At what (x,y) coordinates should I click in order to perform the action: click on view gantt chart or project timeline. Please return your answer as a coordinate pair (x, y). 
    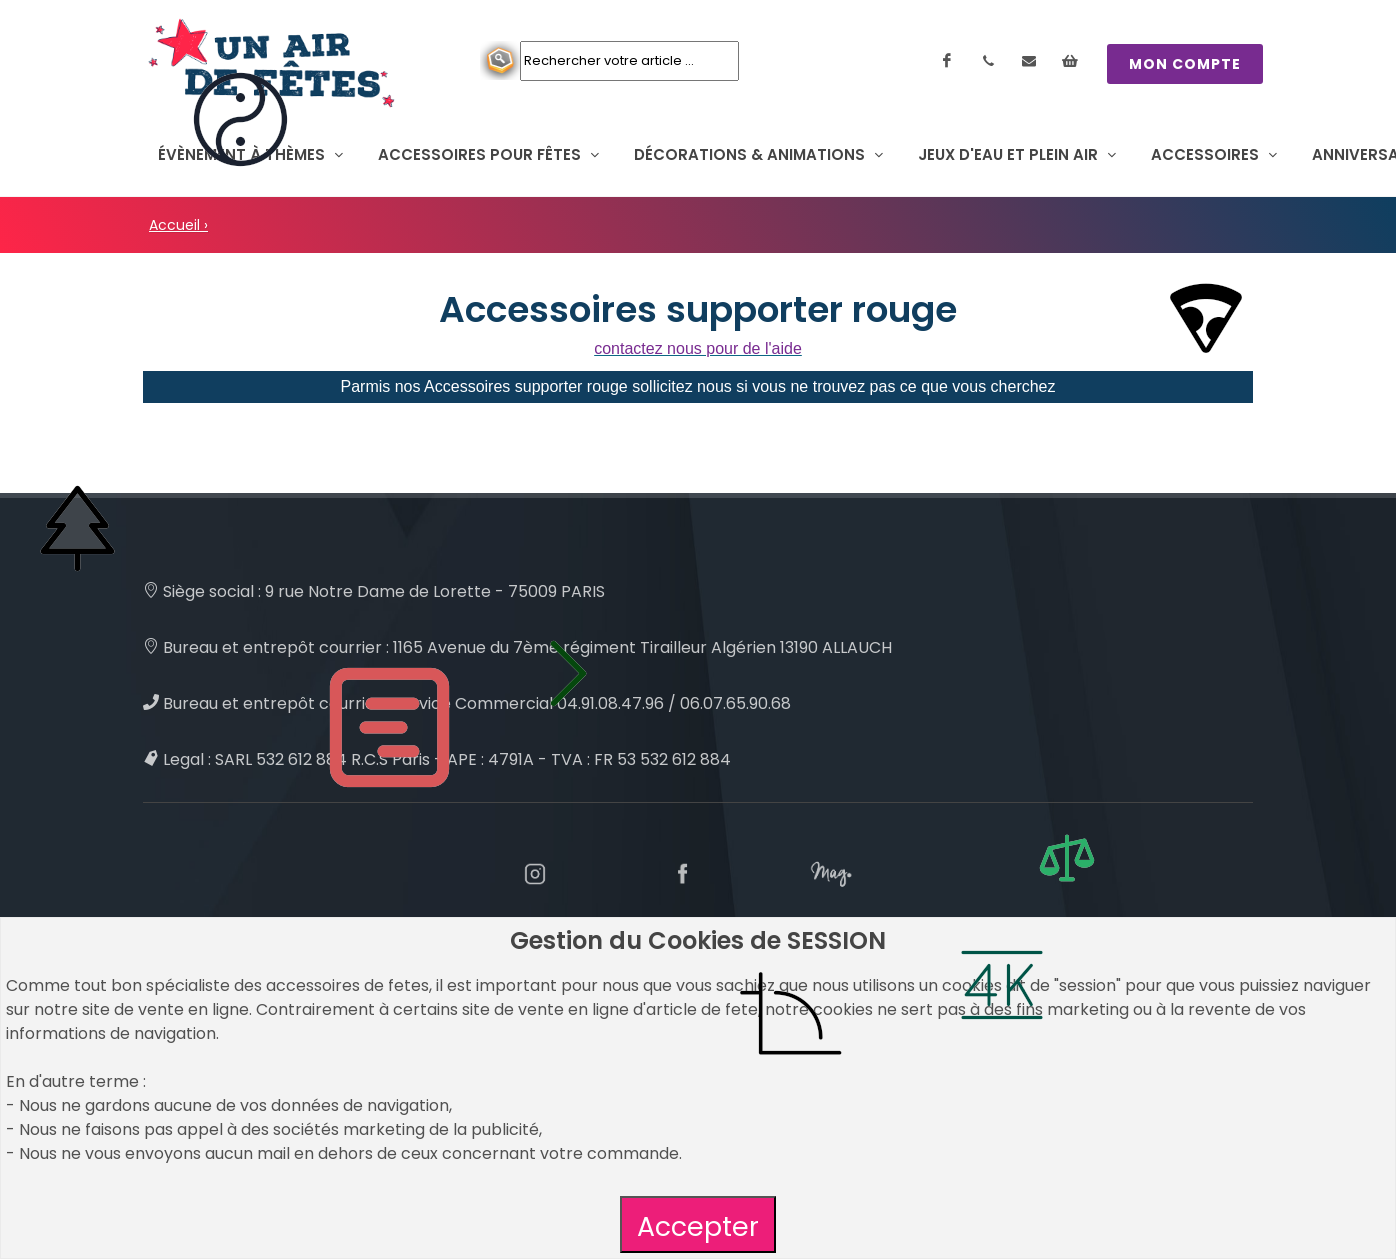
    Looking at the image, I should click on (389, 727).